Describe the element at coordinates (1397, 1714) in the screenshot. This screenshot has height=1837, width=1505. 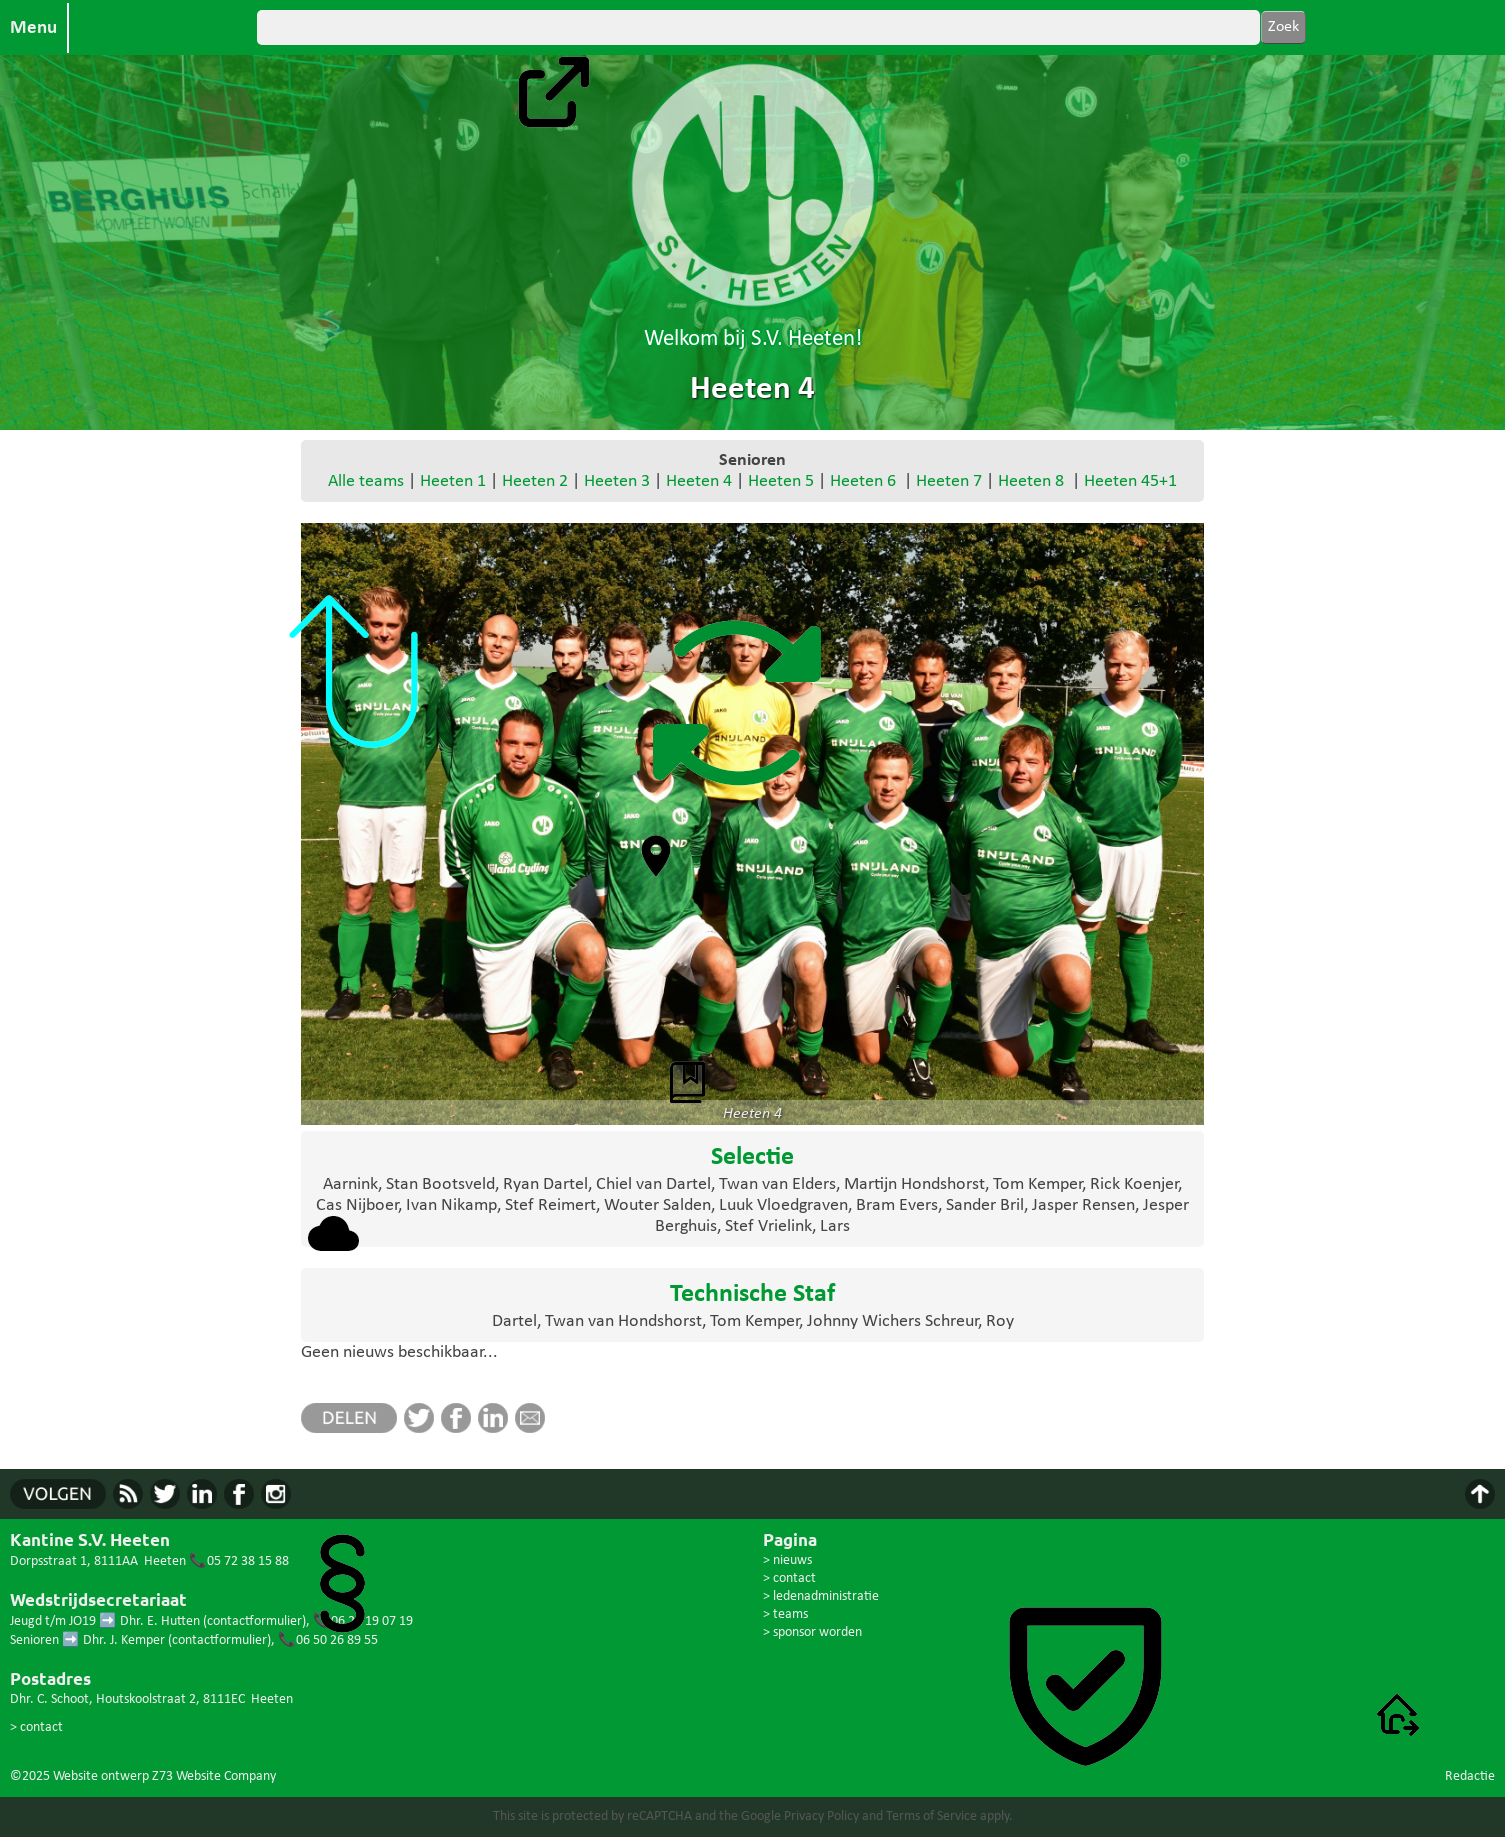
I see `move or relocate to a new home` at that location.